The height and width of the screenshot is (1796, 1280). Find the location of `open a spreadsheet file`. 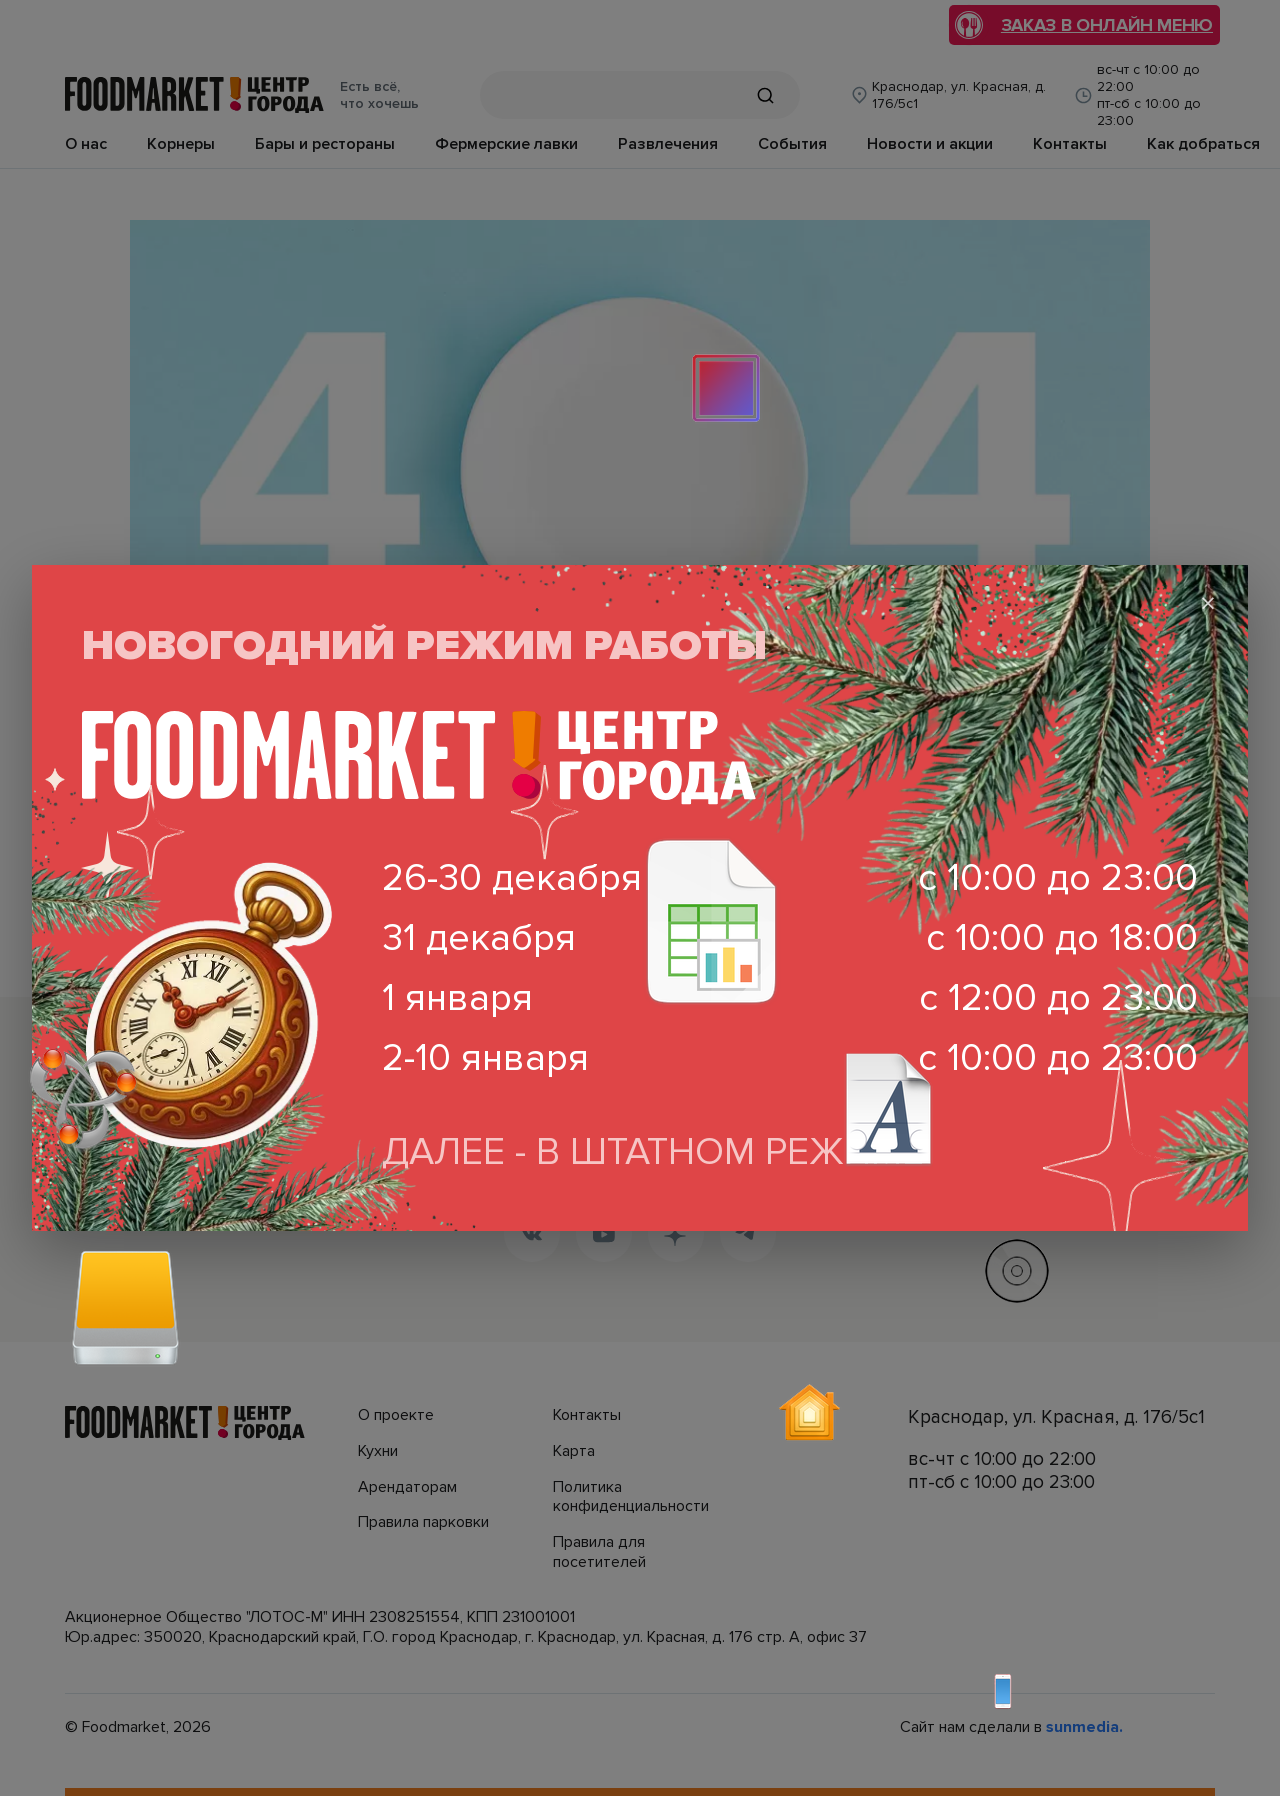

open a spreadsheet file is located at coordinates (711, 921).